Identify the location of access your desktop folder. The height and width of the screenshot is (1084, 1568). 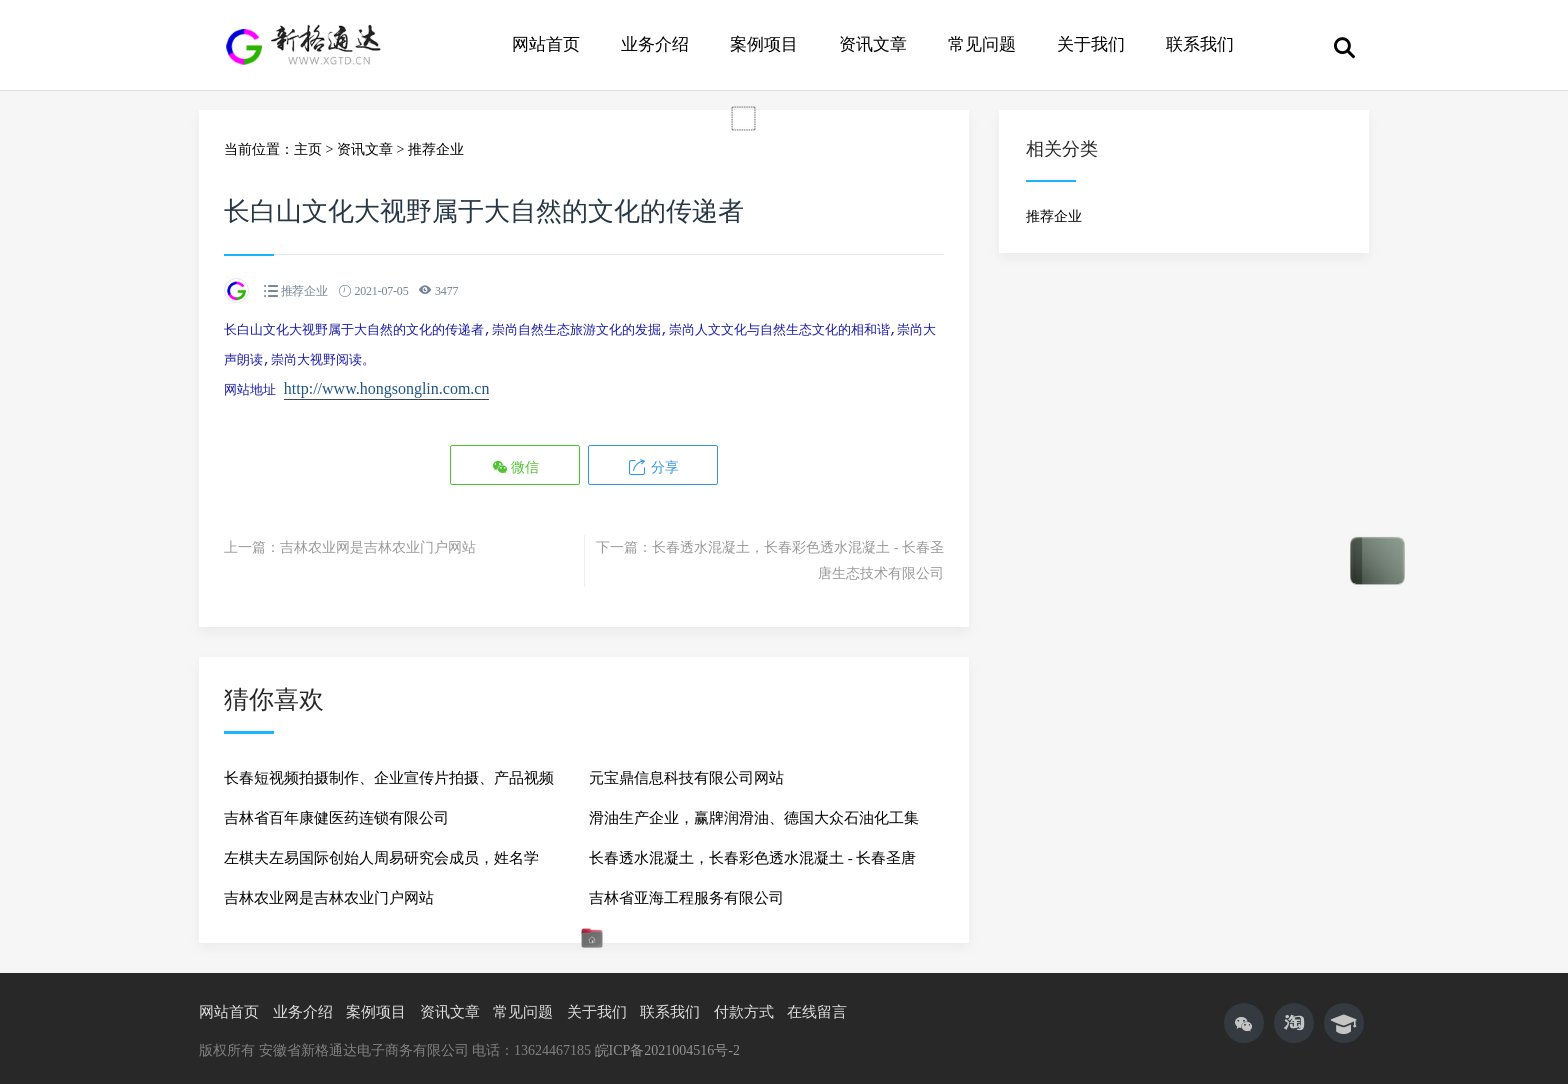
(1377, 559).